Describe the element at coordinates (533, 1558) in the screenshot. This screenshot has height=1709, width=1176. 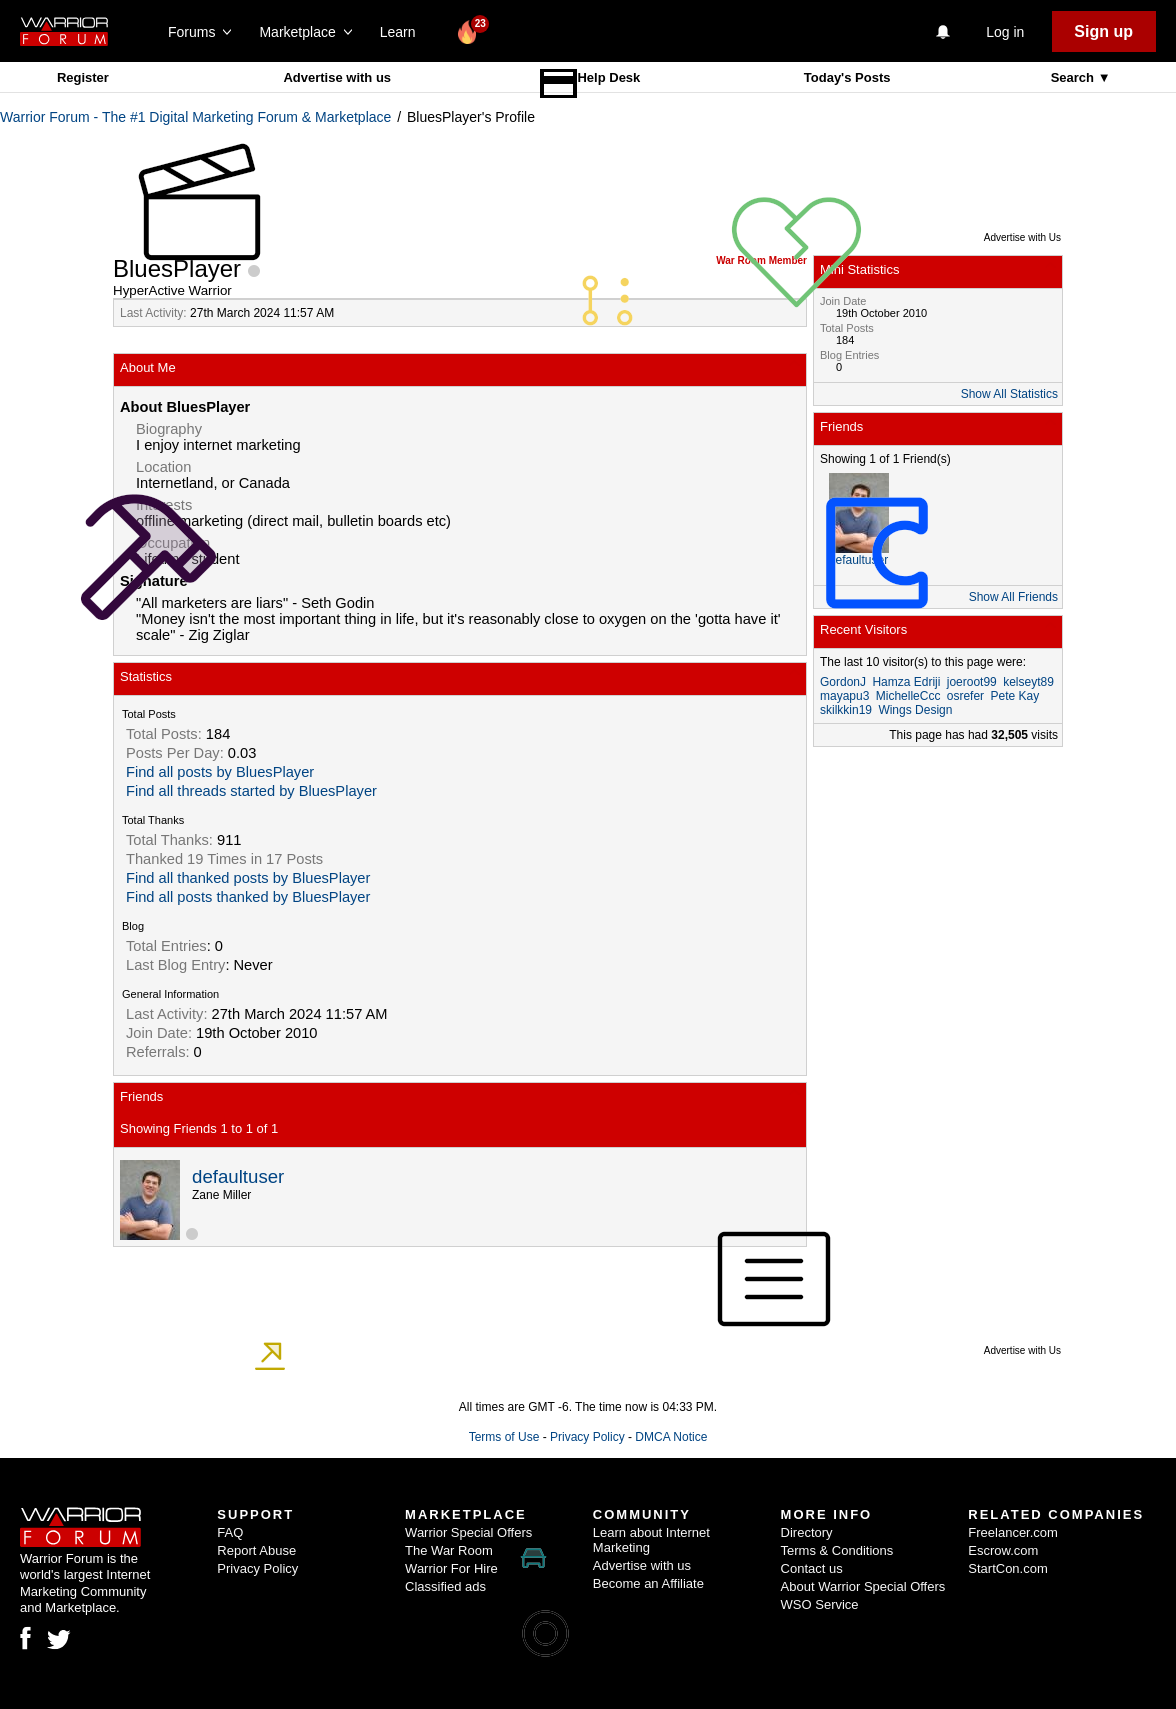
I see `access vehicle or car-related features` at that location.